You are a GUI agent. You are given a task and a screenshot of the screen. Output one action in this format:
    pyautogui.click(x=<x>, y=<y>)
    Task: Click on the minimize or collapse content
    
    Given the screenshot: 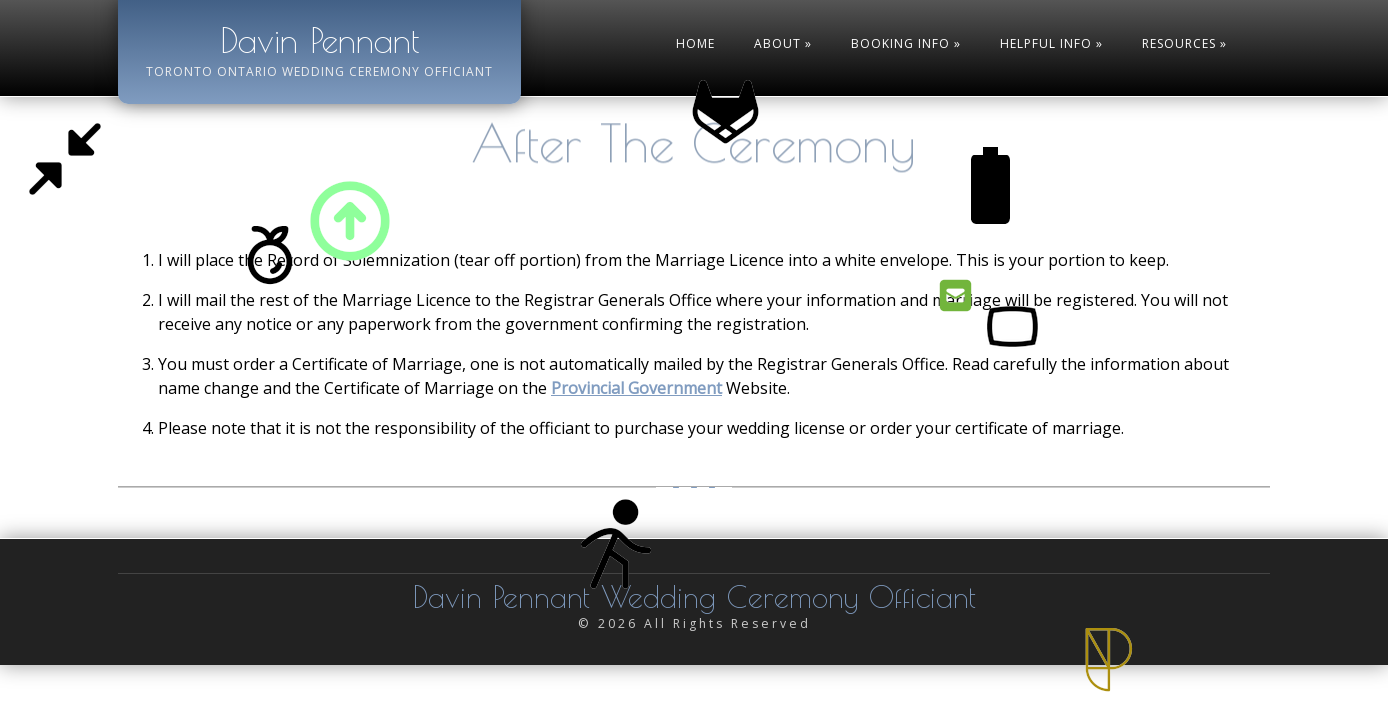 What is the action you would take?
    pyautogui.click(x=65, y=159)
    